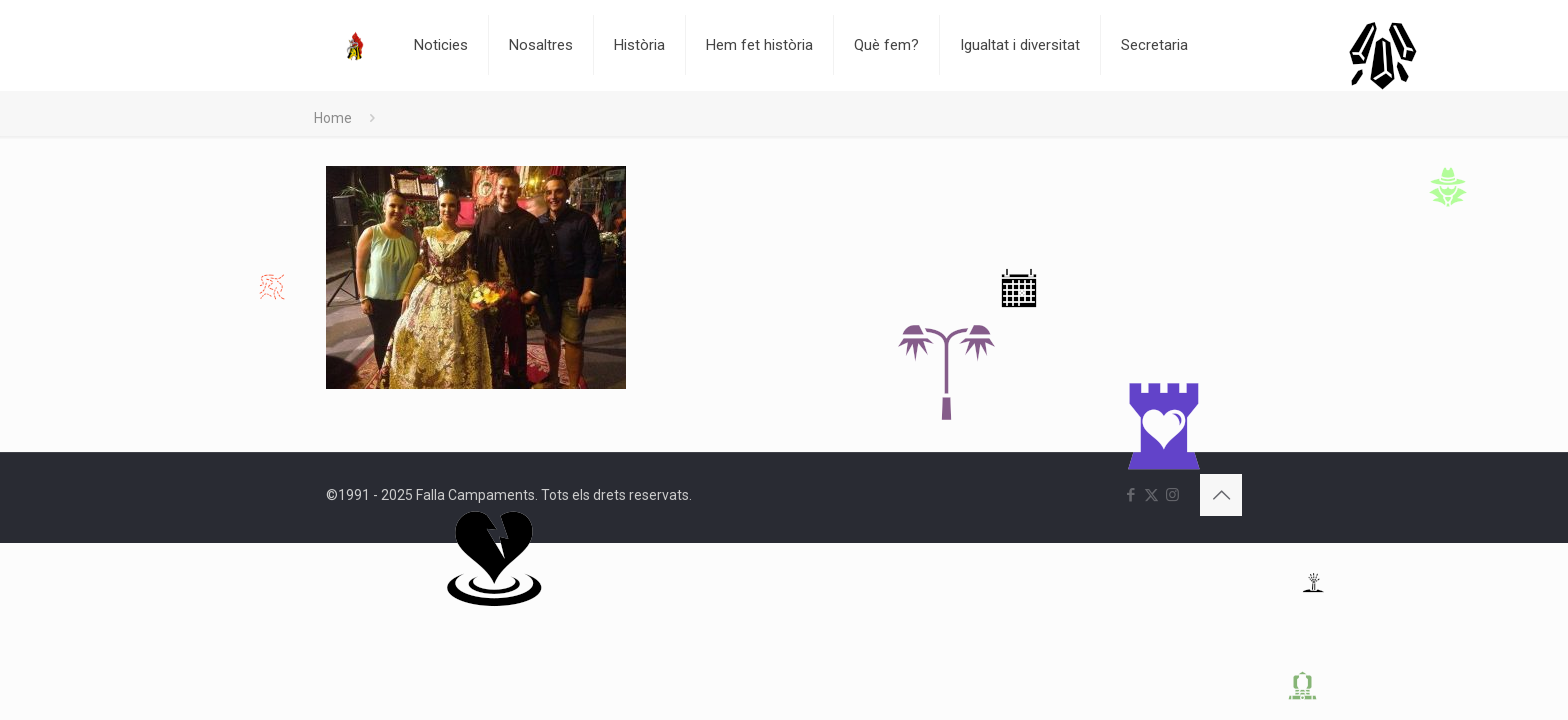 This screenshot has height=720, width=1568. I want to click on access your favorite or saved fortress in a game, so click(1164, 426).